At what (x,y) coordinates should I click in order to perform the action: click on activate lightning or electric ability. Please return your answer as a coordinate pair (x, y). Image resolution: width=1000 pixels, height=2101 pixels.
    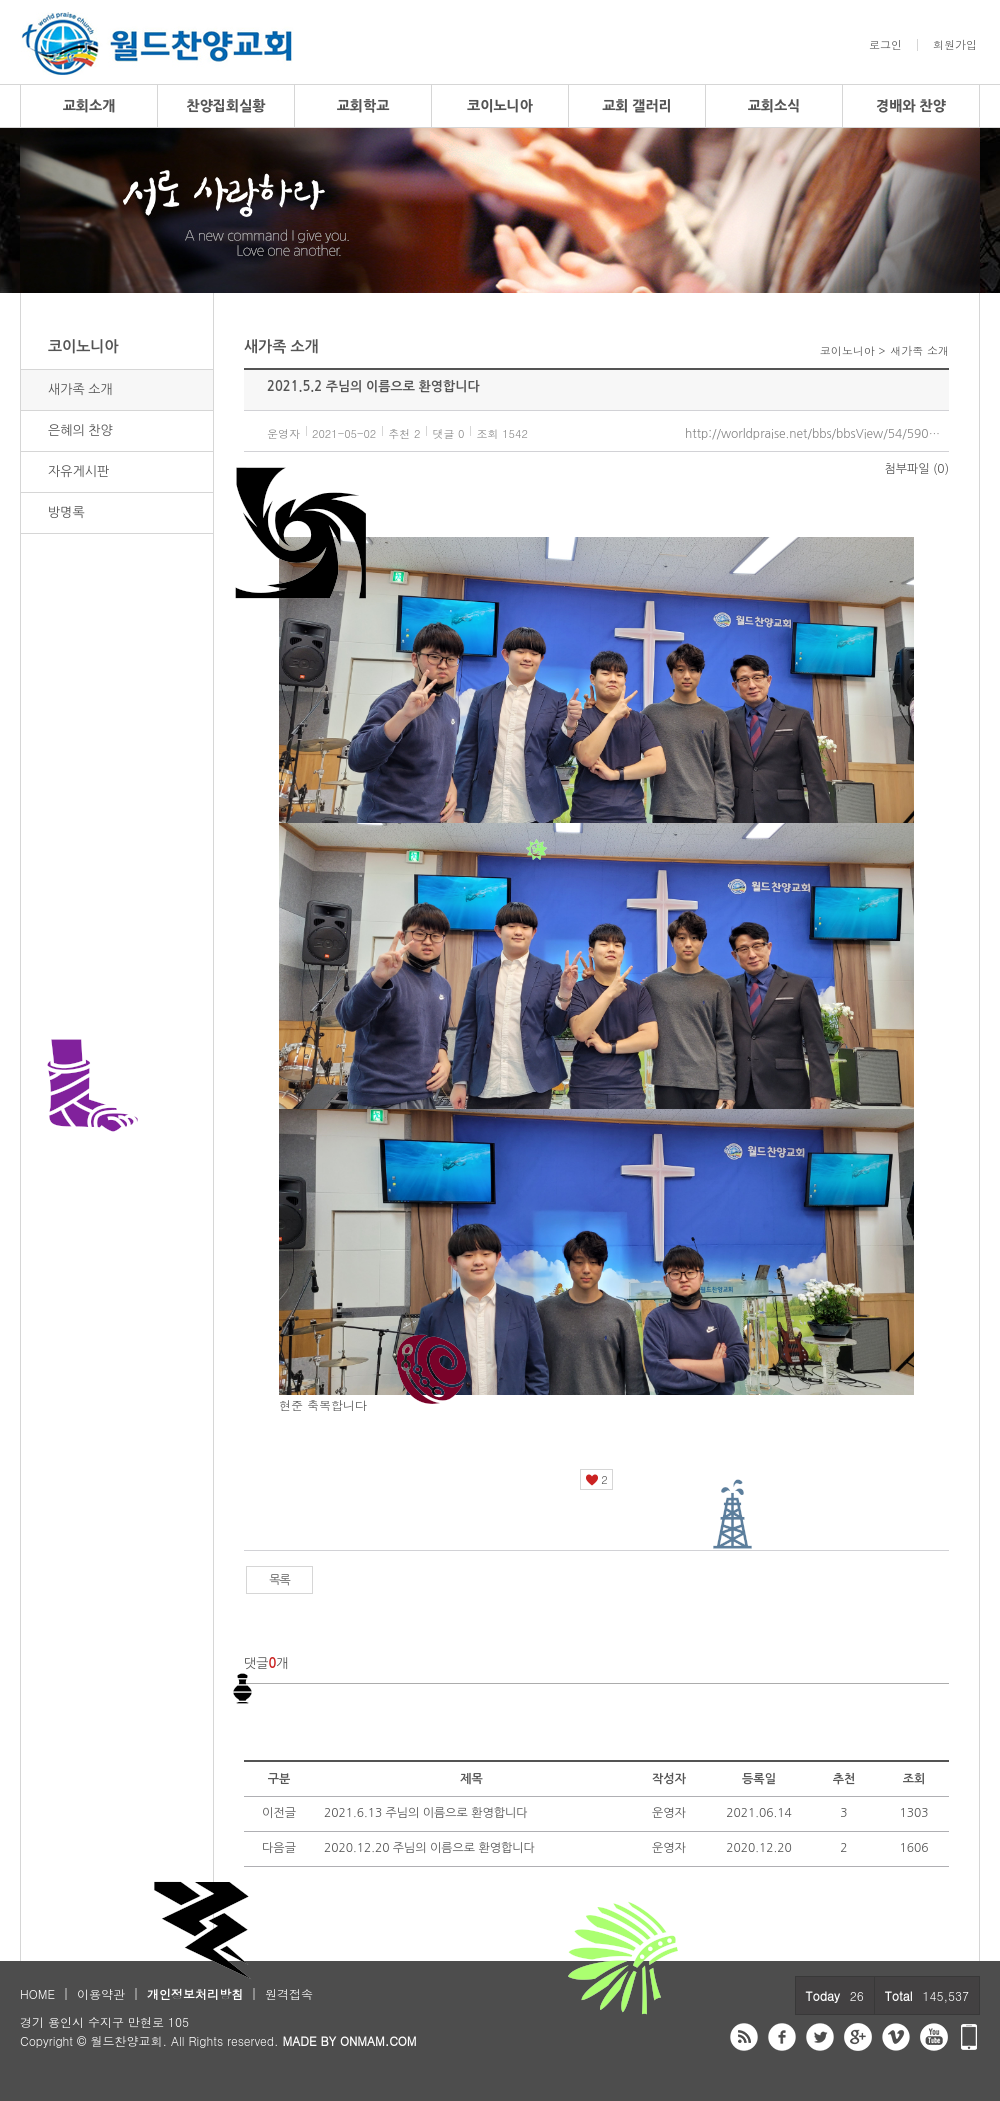
    Looking at the image, I should click on (202, 1930).